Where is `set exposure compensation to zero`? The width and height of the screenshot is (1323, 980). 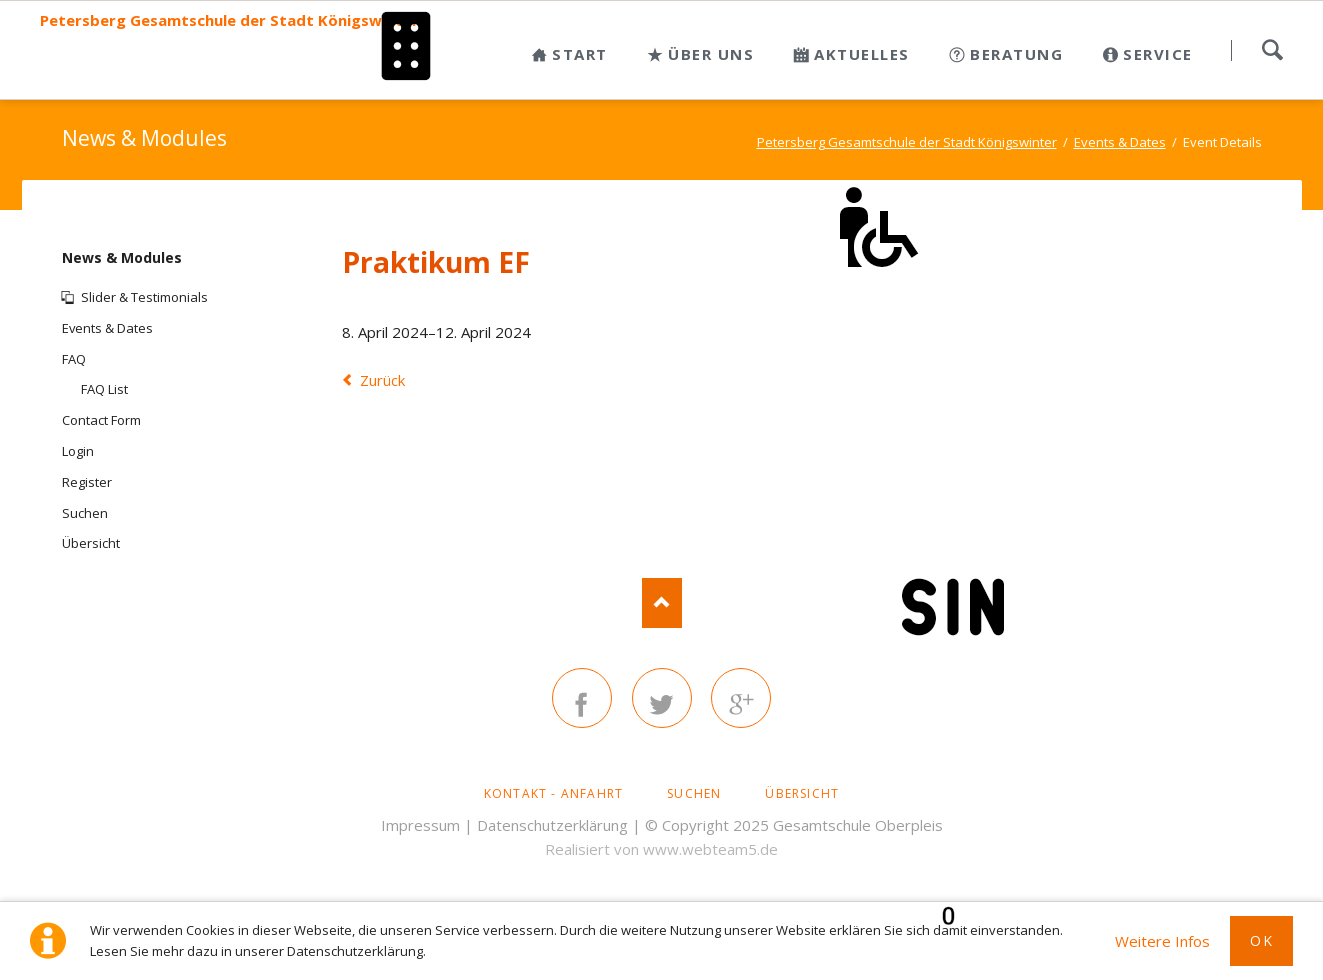
set exposure compensation to zero is located at coordinates (948, 916).